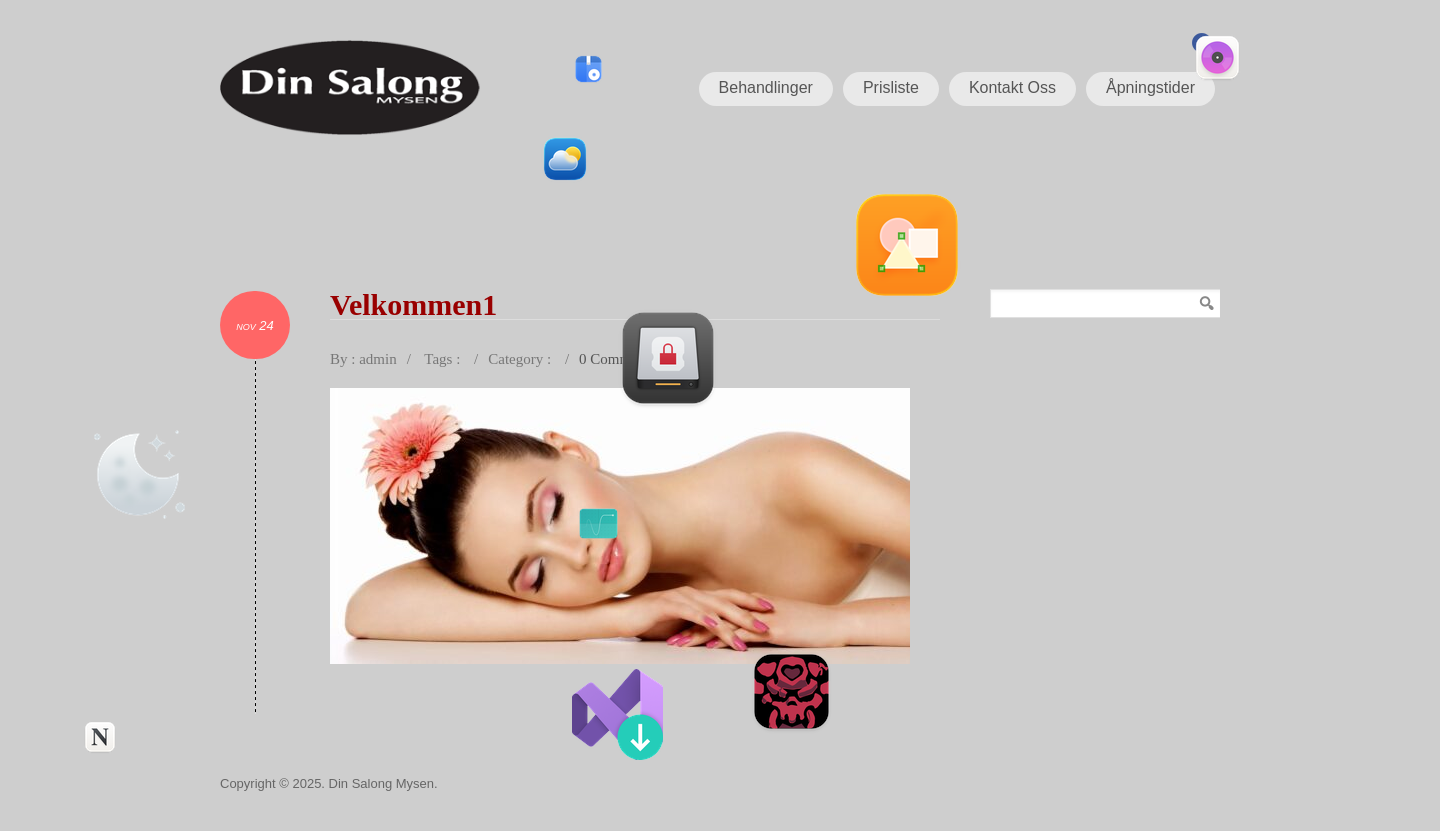 The image size is (1440, 831). I want to click on access encryption and security settings, so click(668, 358).